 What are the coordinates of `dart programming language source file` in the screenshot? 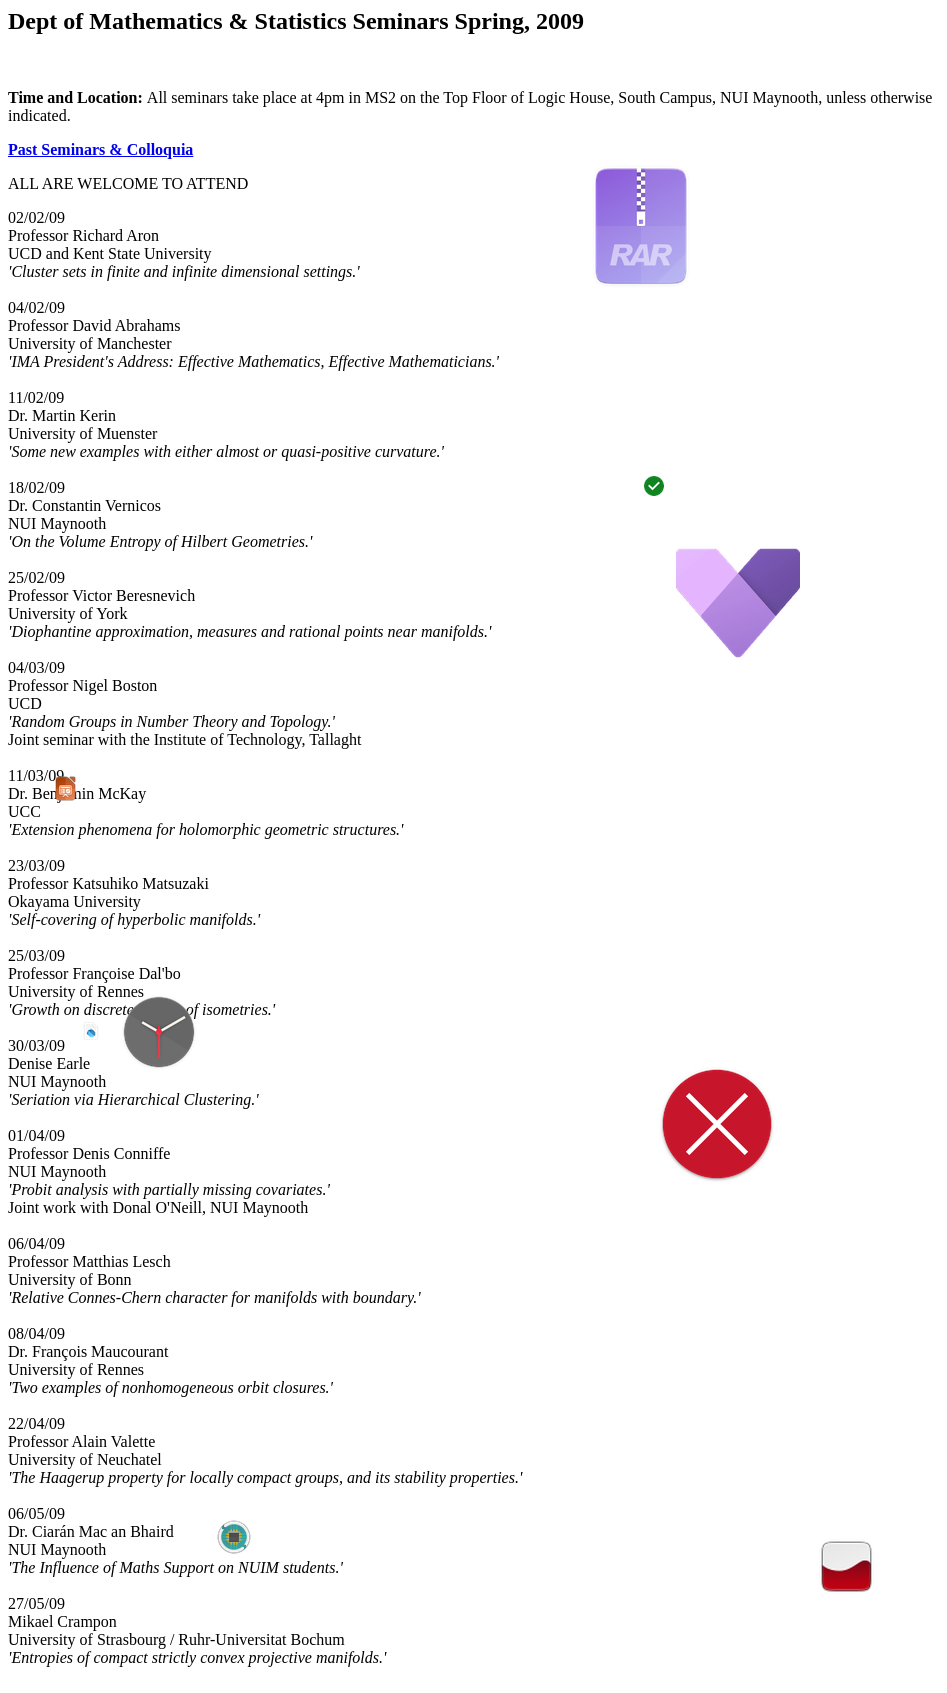 It's located at (91, 1031).